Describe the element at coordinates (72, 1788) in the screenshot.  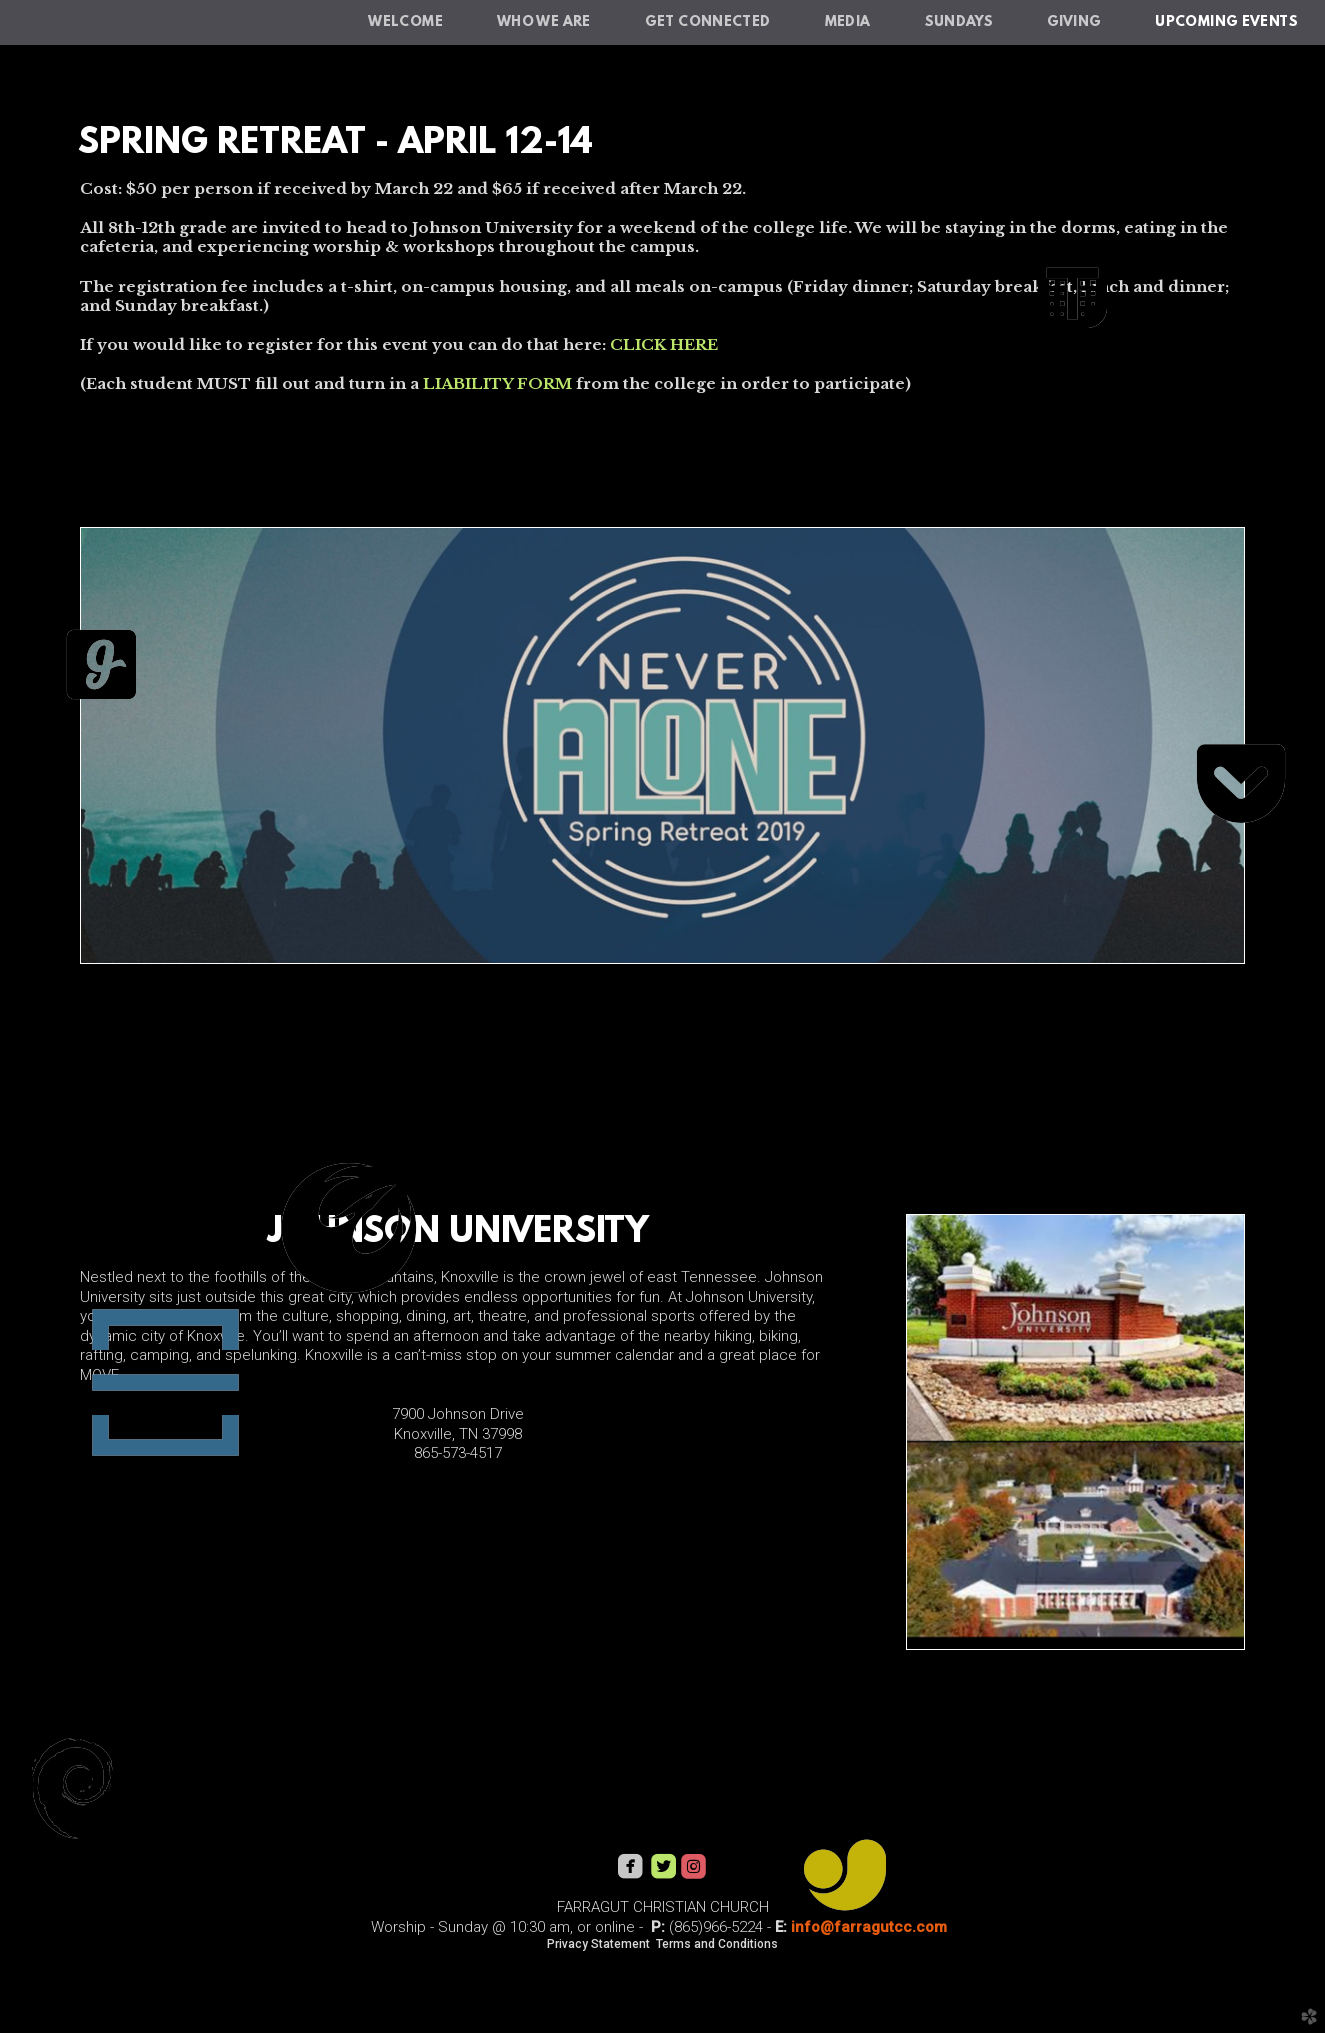
I see `debian linux operating system logo` at that location.